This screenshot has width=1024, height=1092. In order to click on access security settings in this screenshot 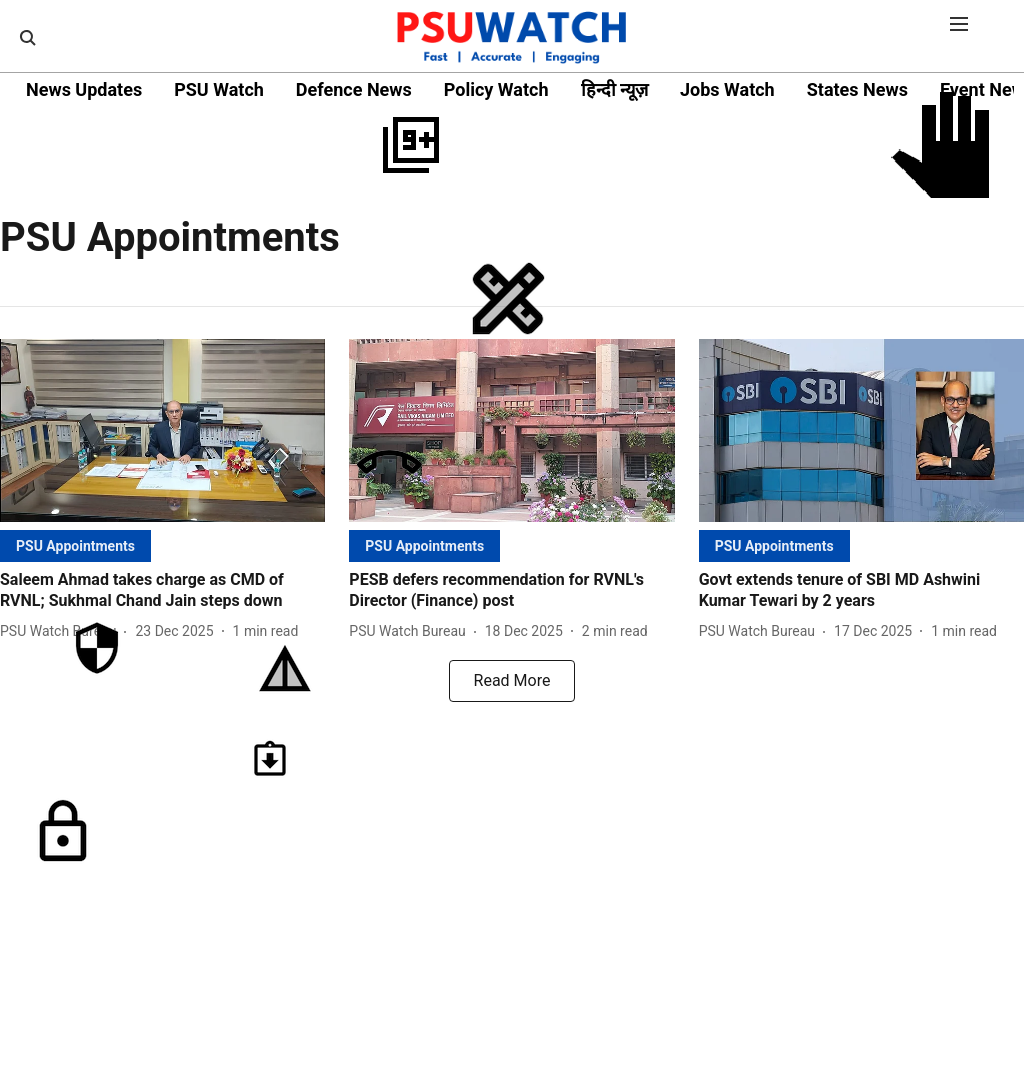, I will do `click(97, 648)`.